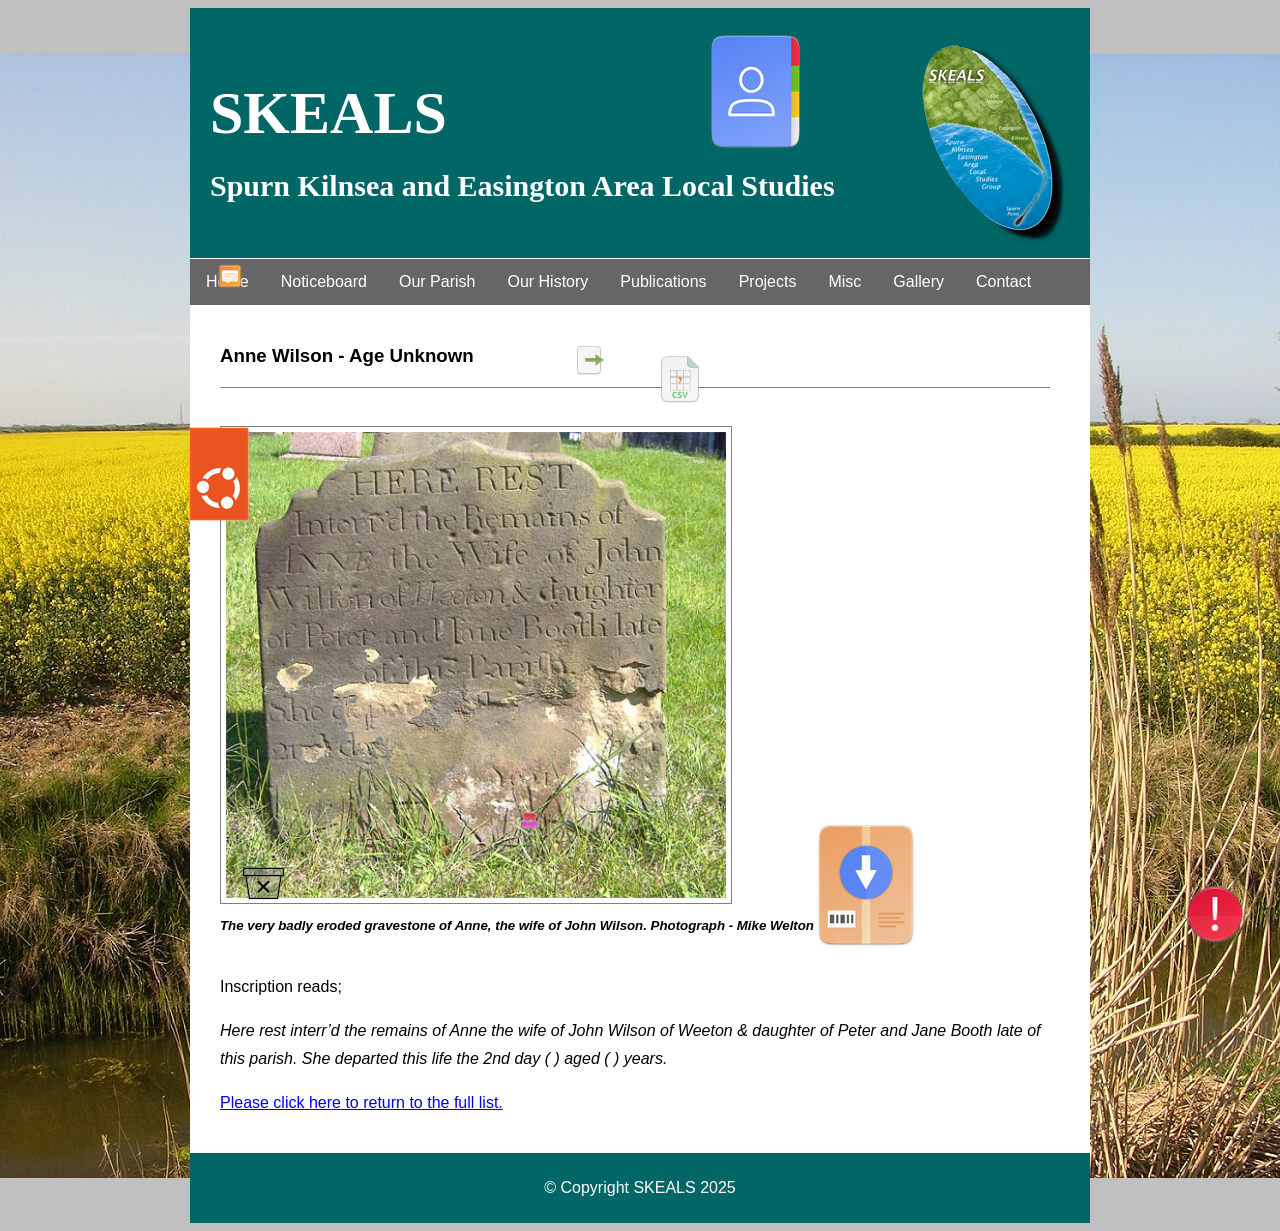 Image resolution: width=1280 pixels, height=1231 pixels. Describe the element at coordinates (866, 885) in the screenshot. I see `downloading a software package or update` at that location.